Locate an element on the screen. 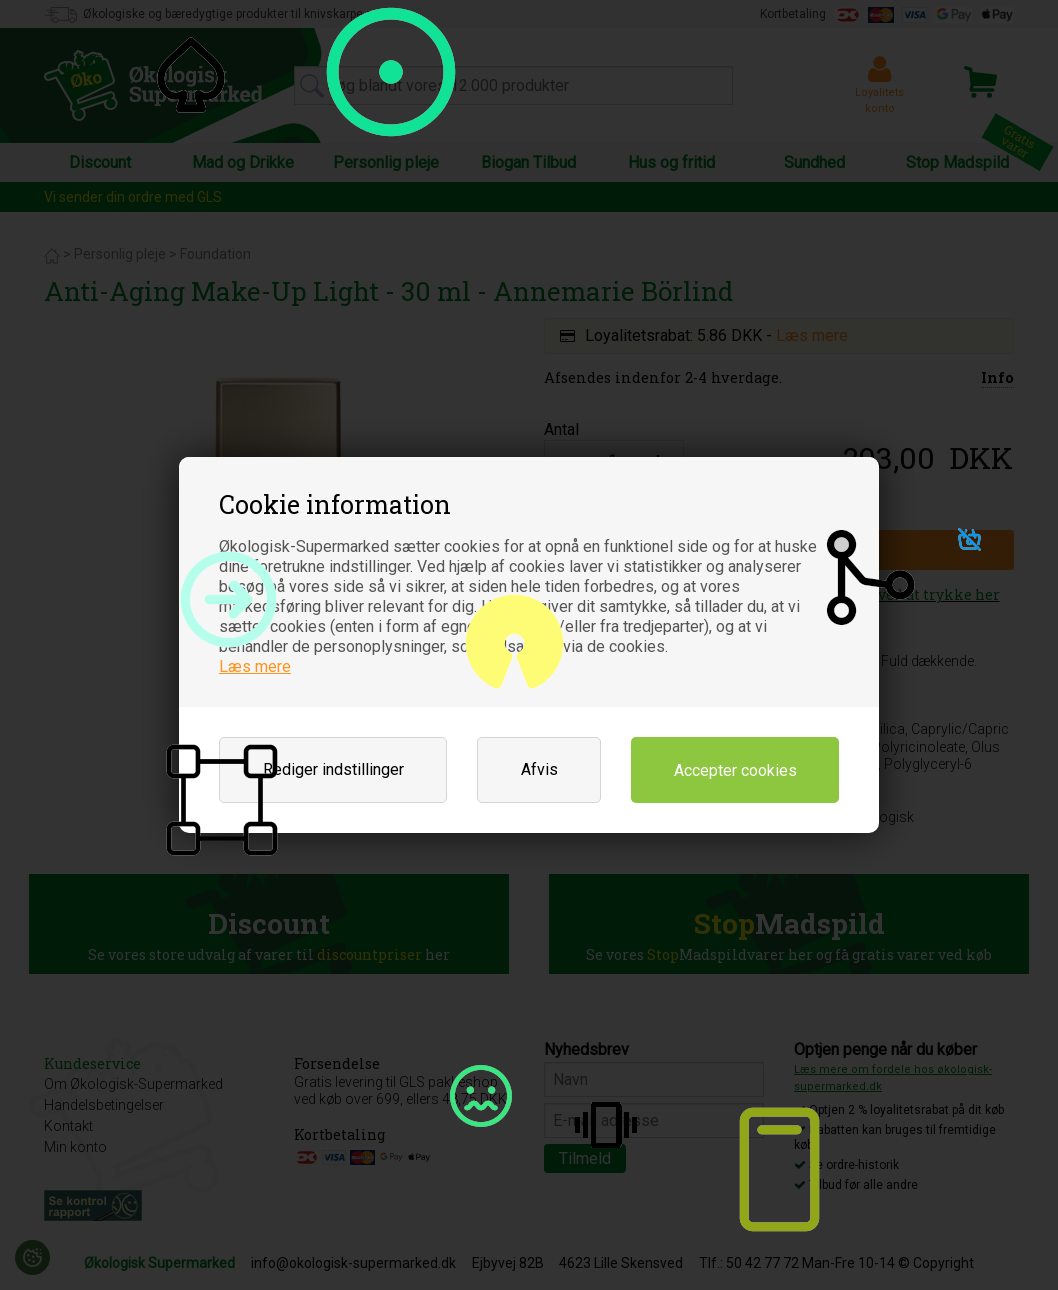  indicates open source software or project is located at coordinates (514, 643).